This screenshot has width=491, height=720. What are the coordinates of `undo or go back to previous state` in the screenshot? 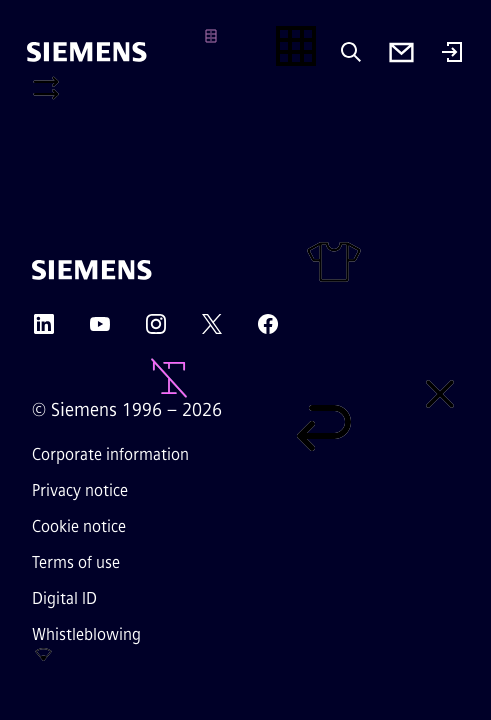 It's located at (324, 426).